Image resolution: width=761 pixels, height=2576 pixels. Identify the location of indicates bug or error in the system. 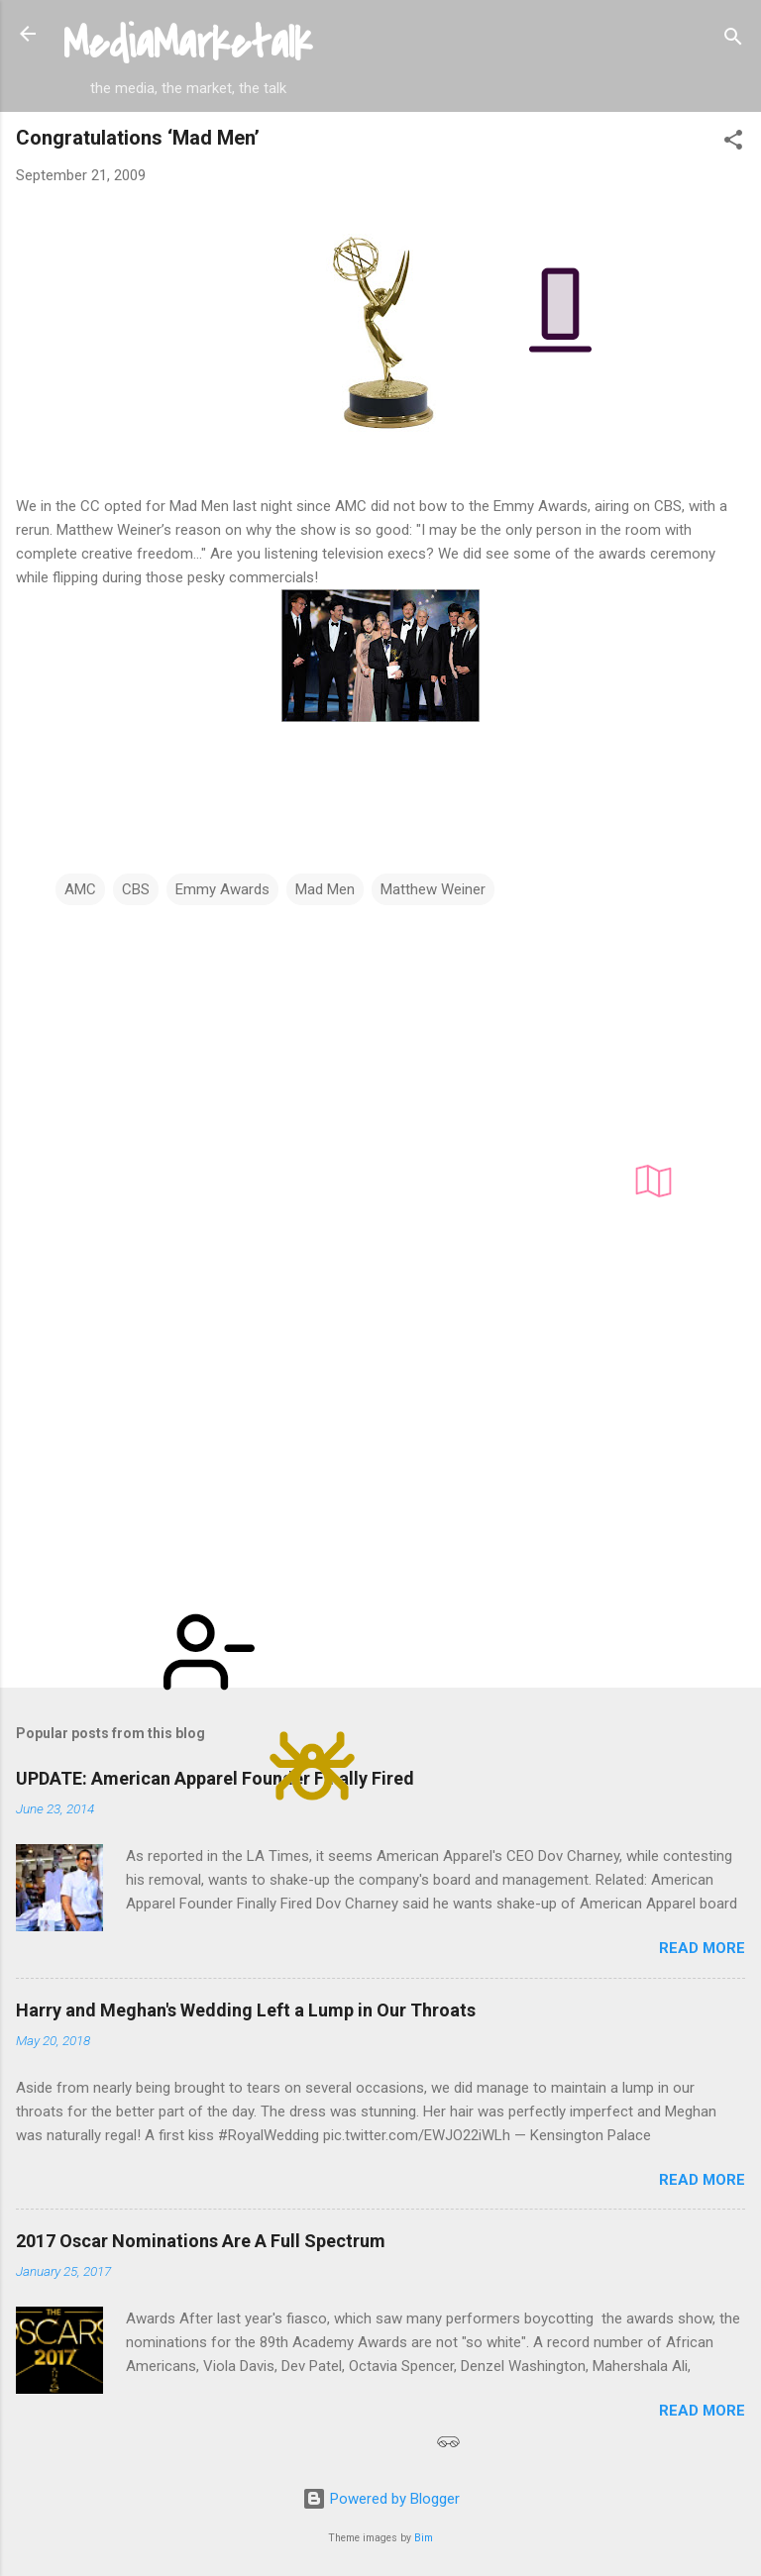
(312, 1768).